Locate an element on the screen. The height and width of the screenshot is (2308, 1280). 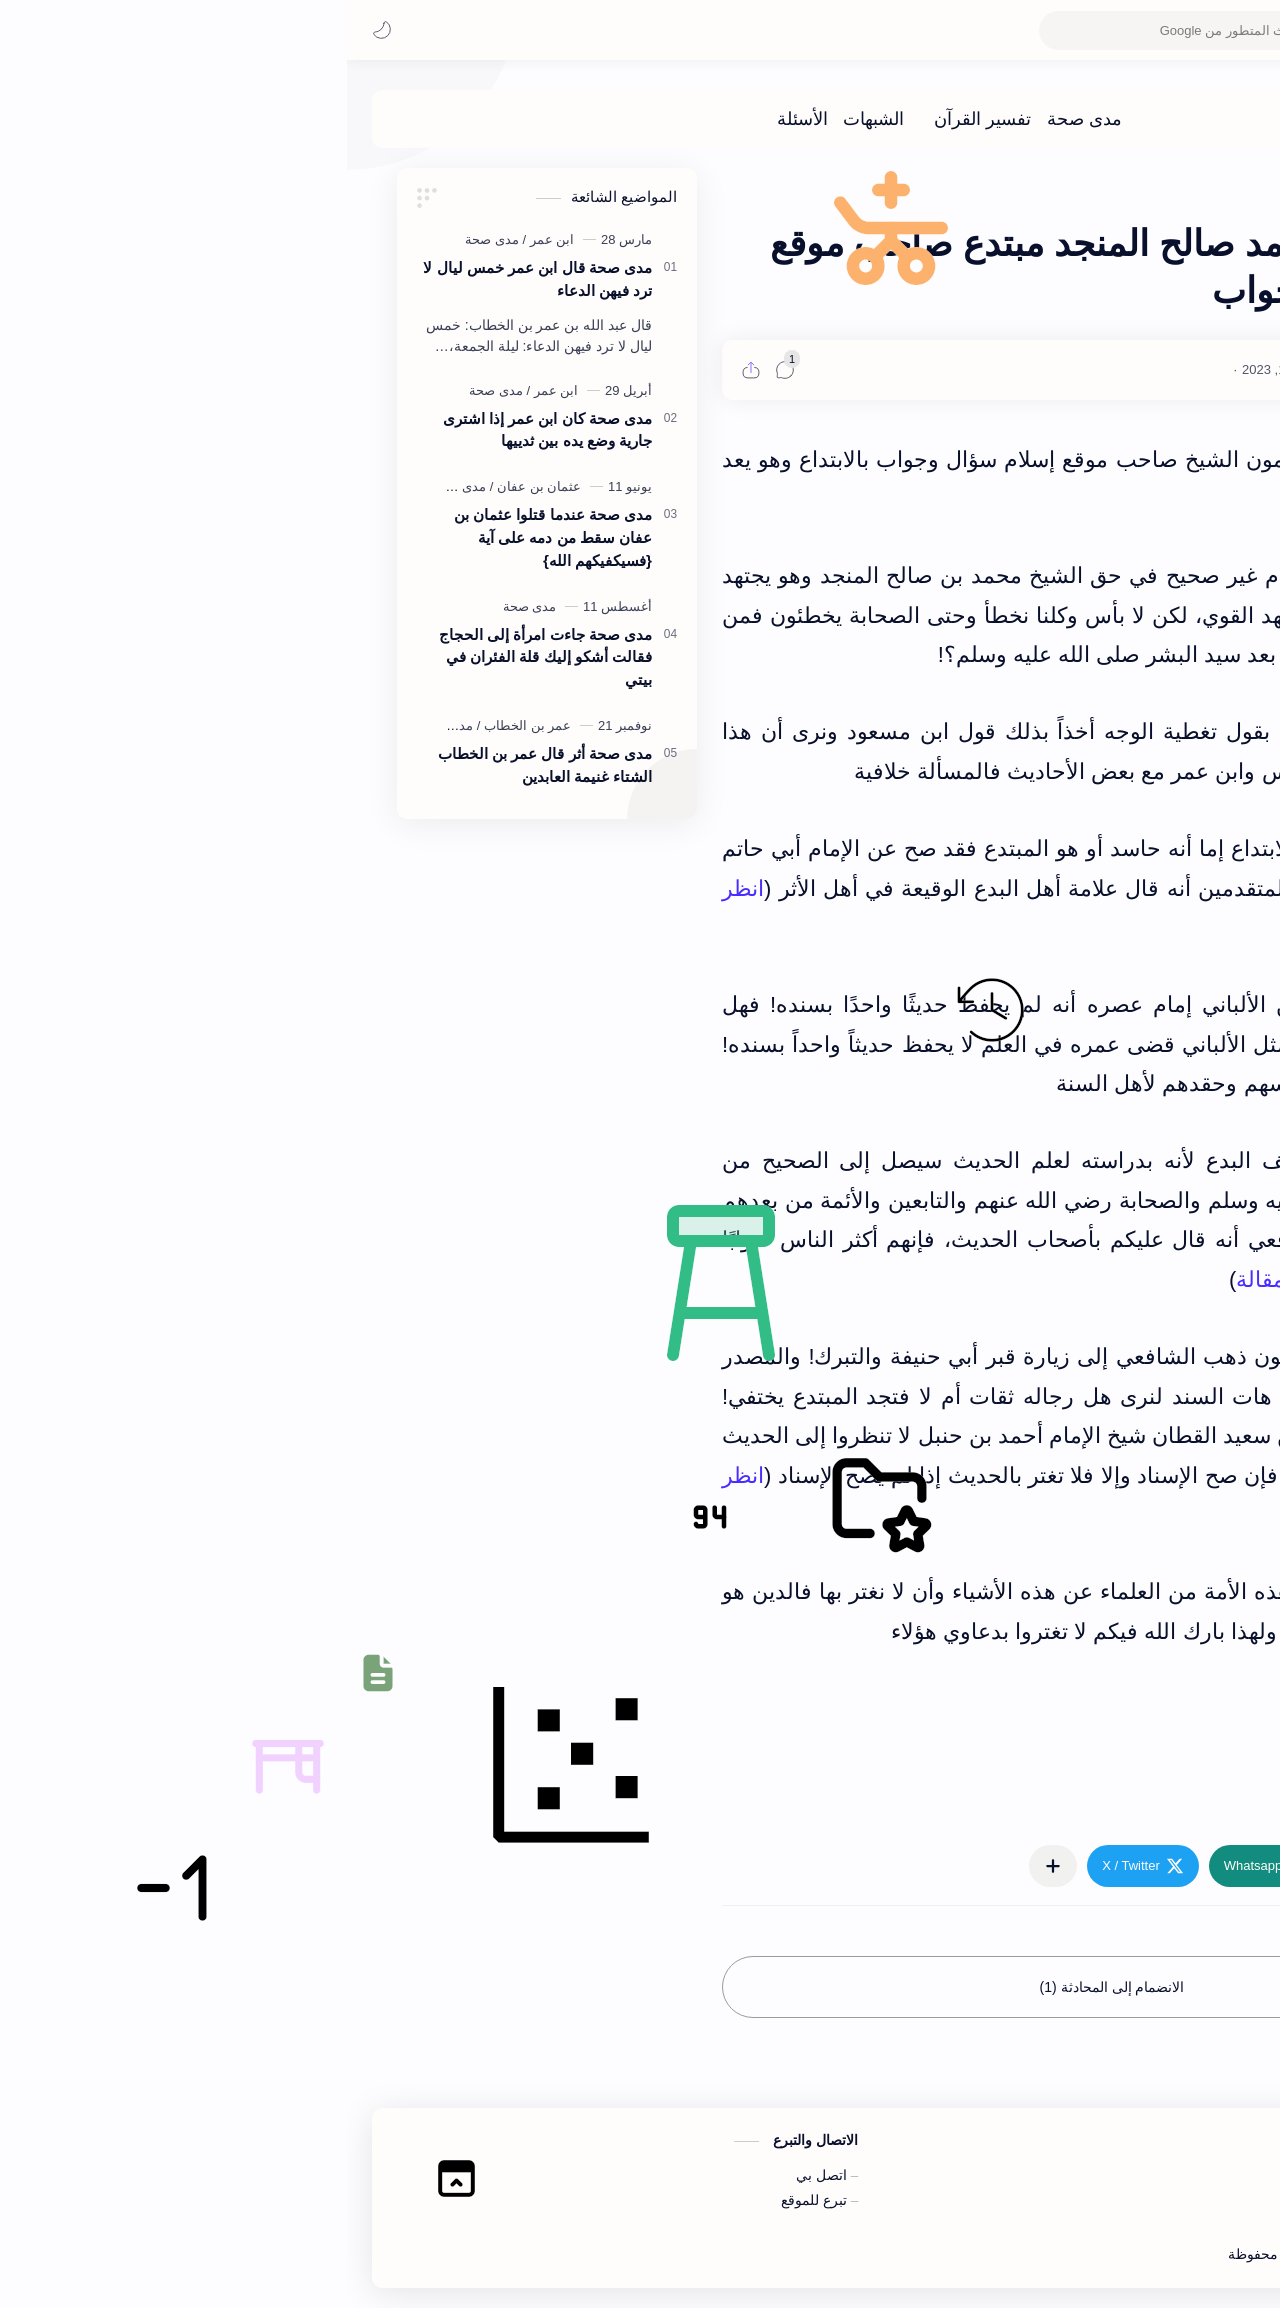
access your favorite or starred folder is located at coordinates (879, 1500).